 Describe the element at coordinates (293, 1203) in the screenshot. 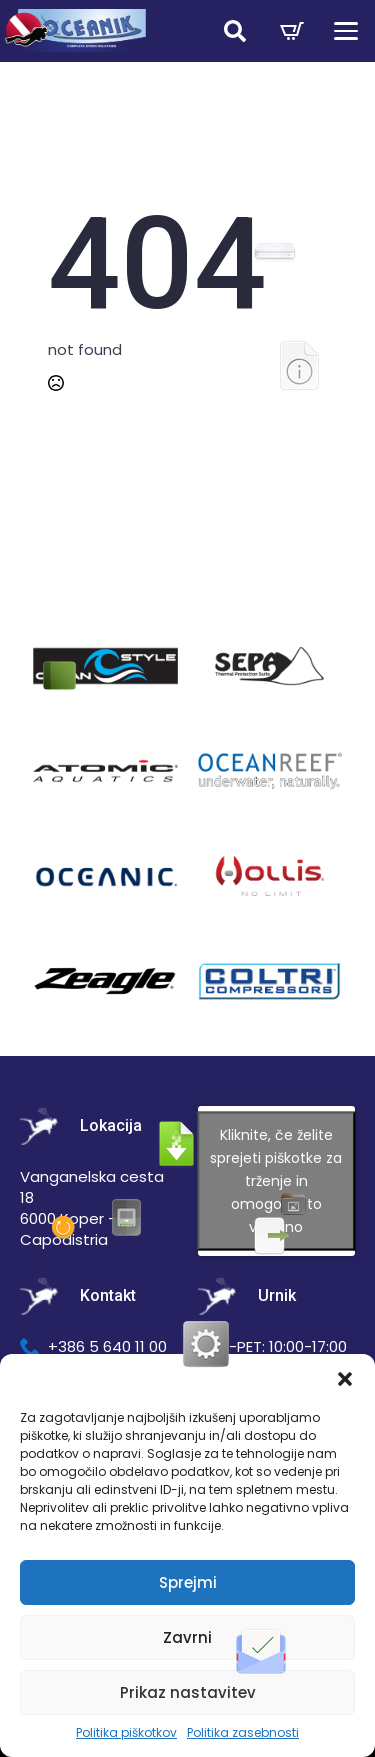

I see `open your pictures folder` at that location.